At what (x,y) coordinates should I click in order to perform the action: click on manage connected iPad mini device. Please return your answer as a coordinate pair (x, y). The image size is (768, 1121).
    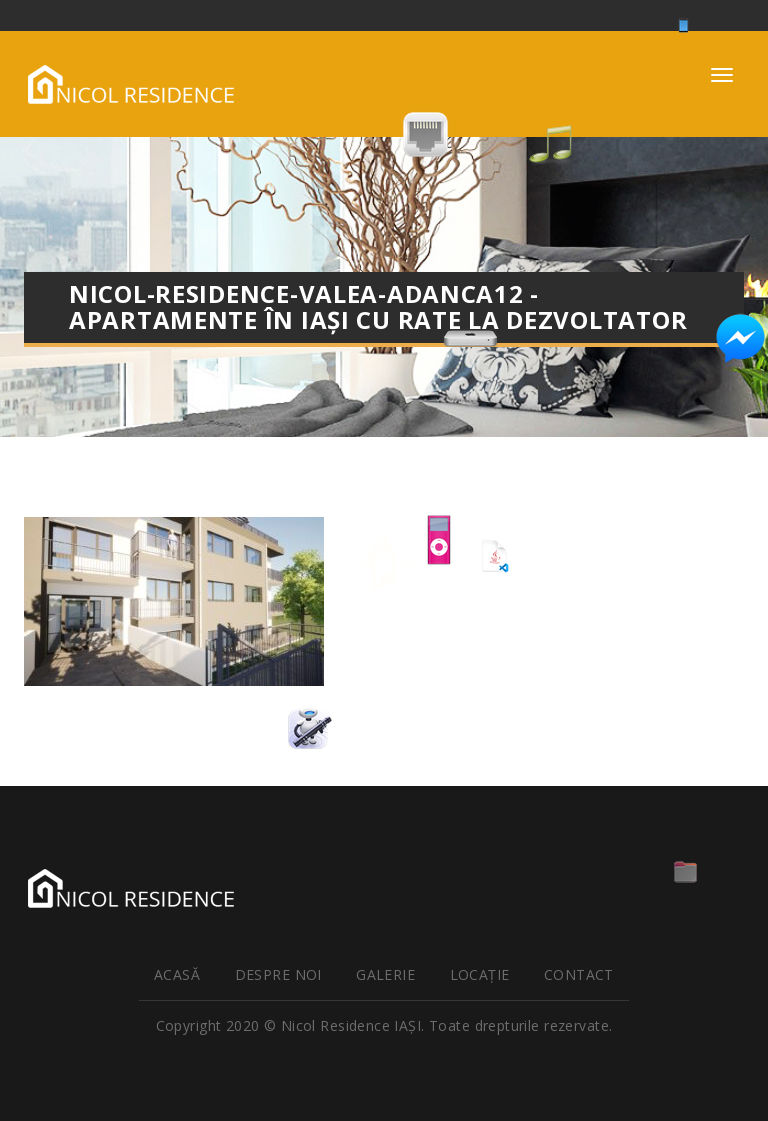
    Looking at the image, I should click on (683, 24).